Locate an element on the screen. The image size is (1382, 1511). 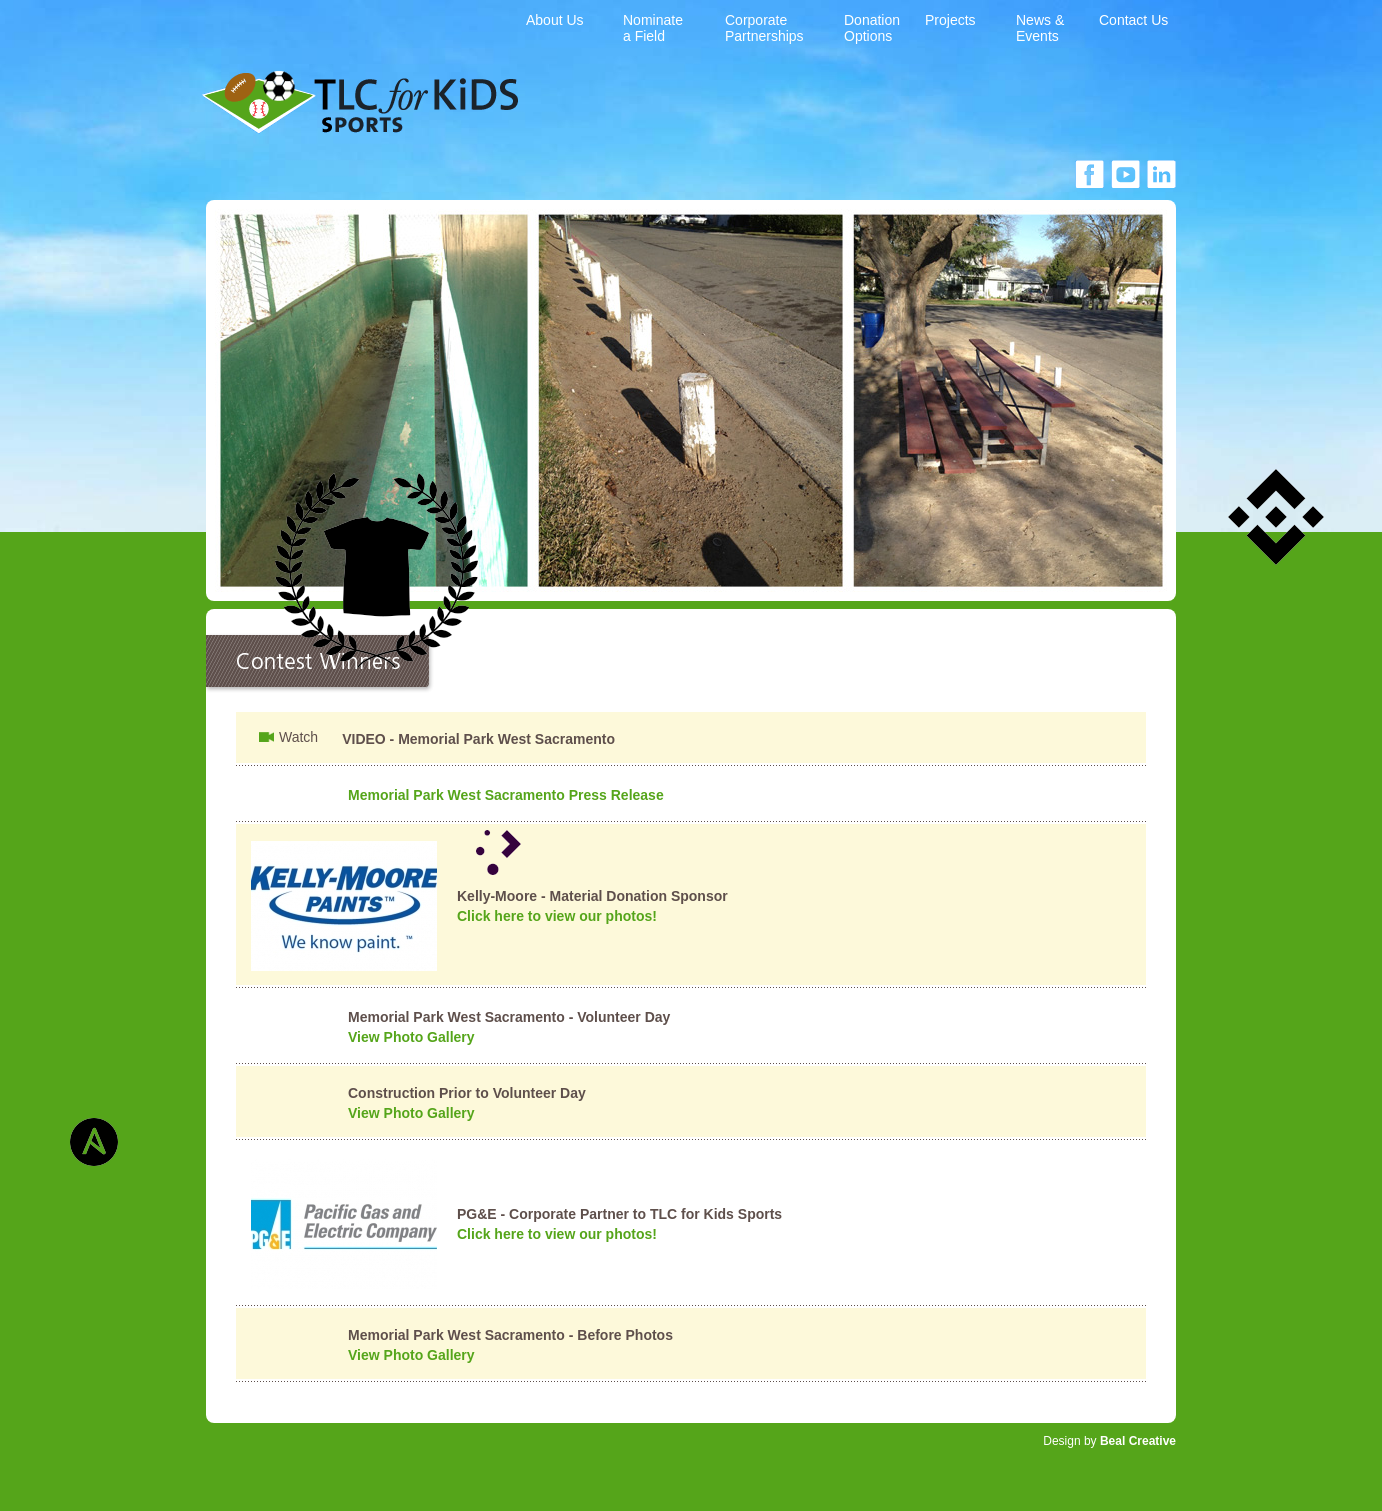
visit teepublic store or website is located at coordinates (376, 570).